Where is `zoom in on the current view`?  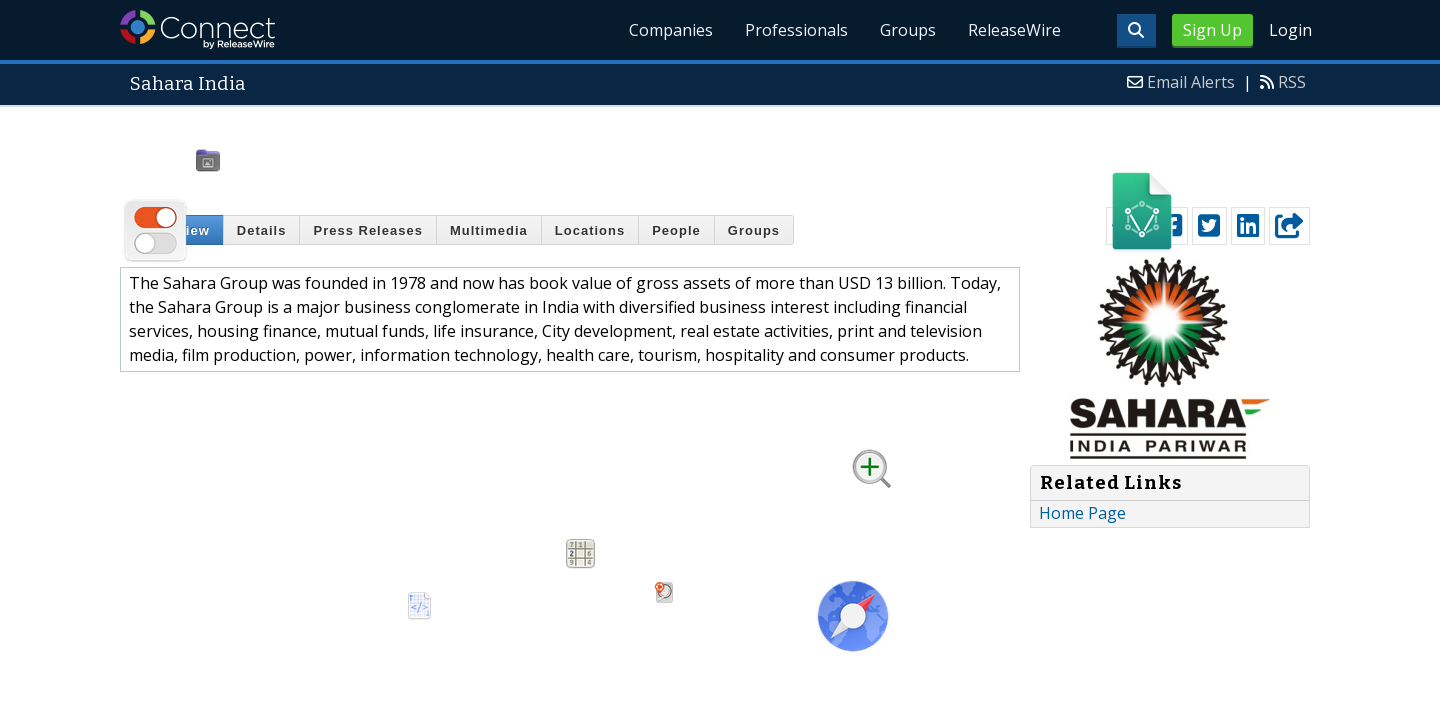
zoom in on the current view is located at coordinates (872, 469).